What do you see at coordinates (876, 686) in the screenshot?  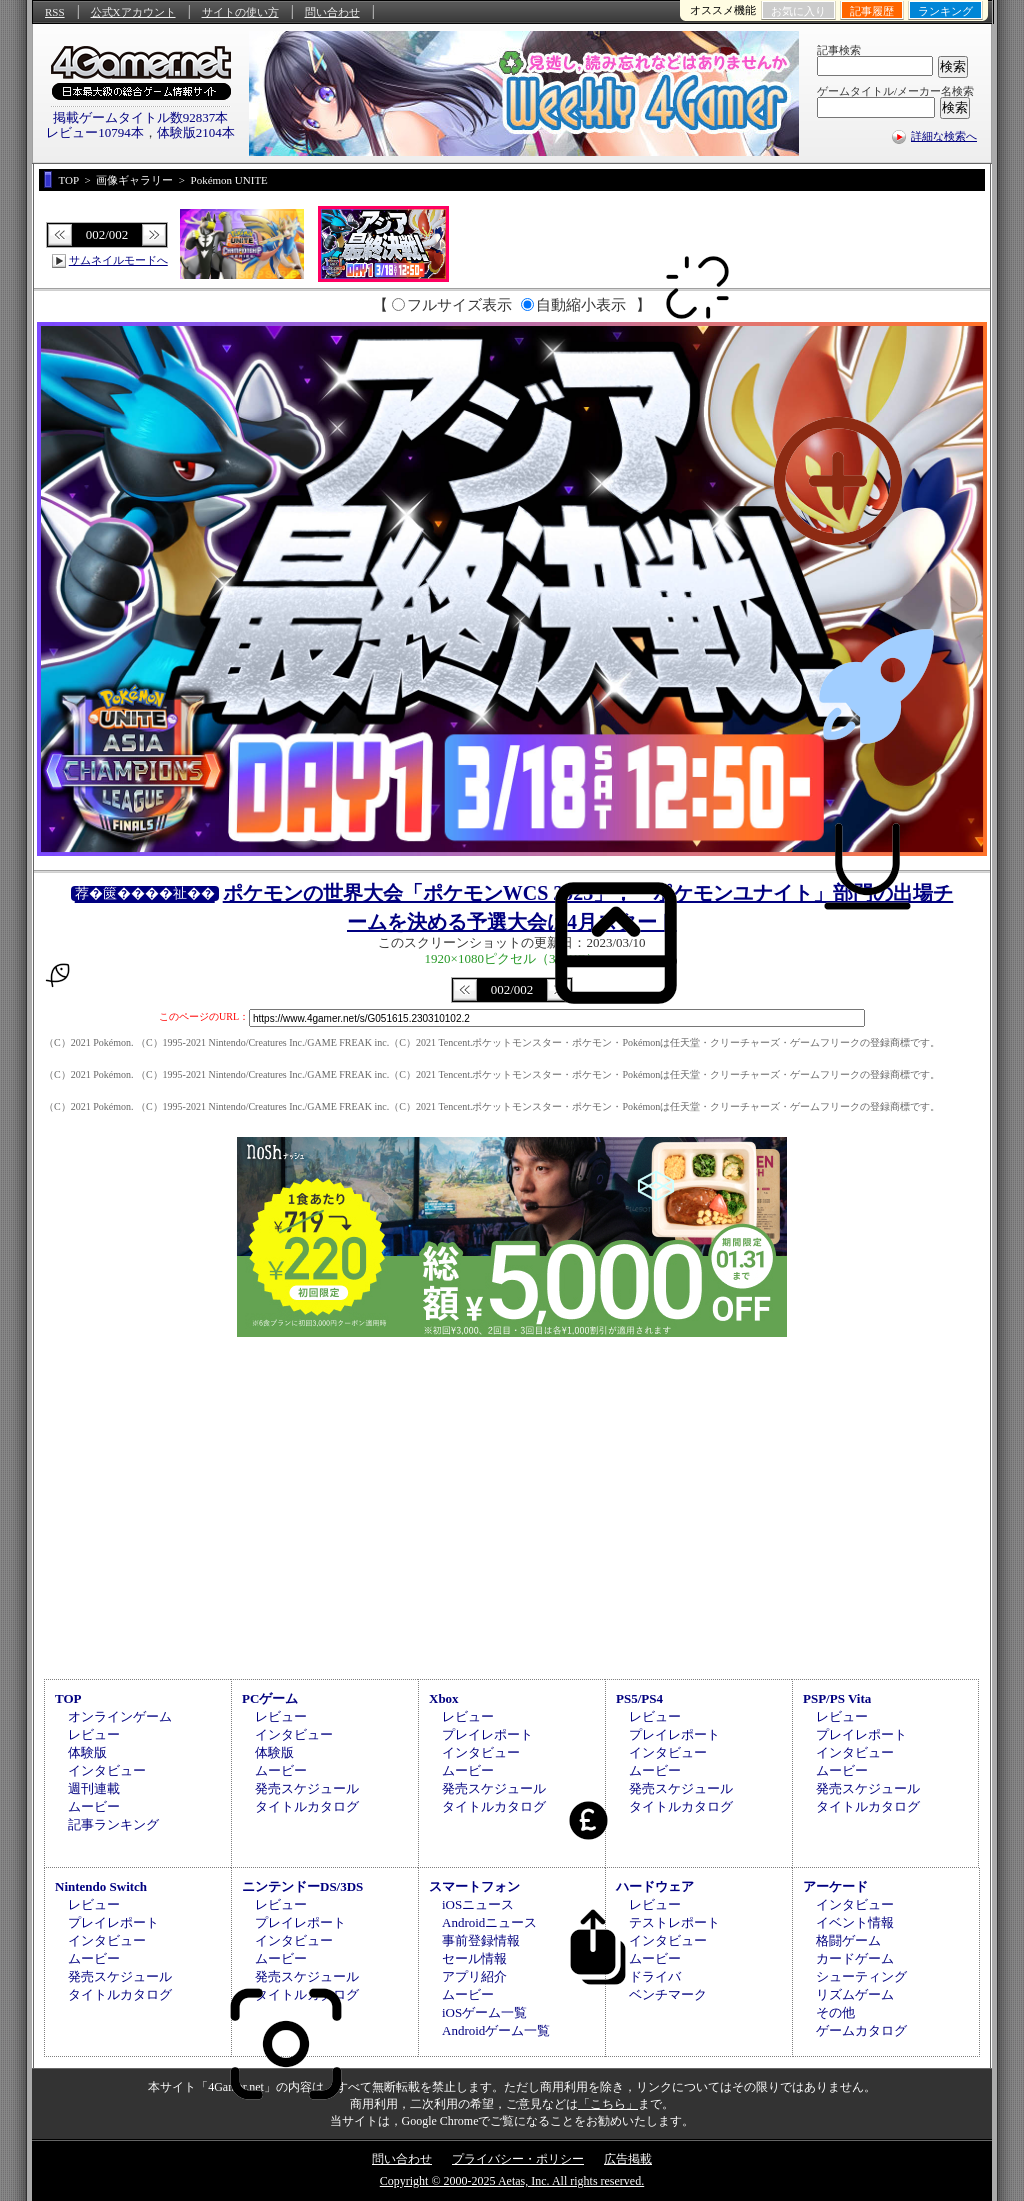 I see `launch or deploy a project` at bounding box center [876, 686].